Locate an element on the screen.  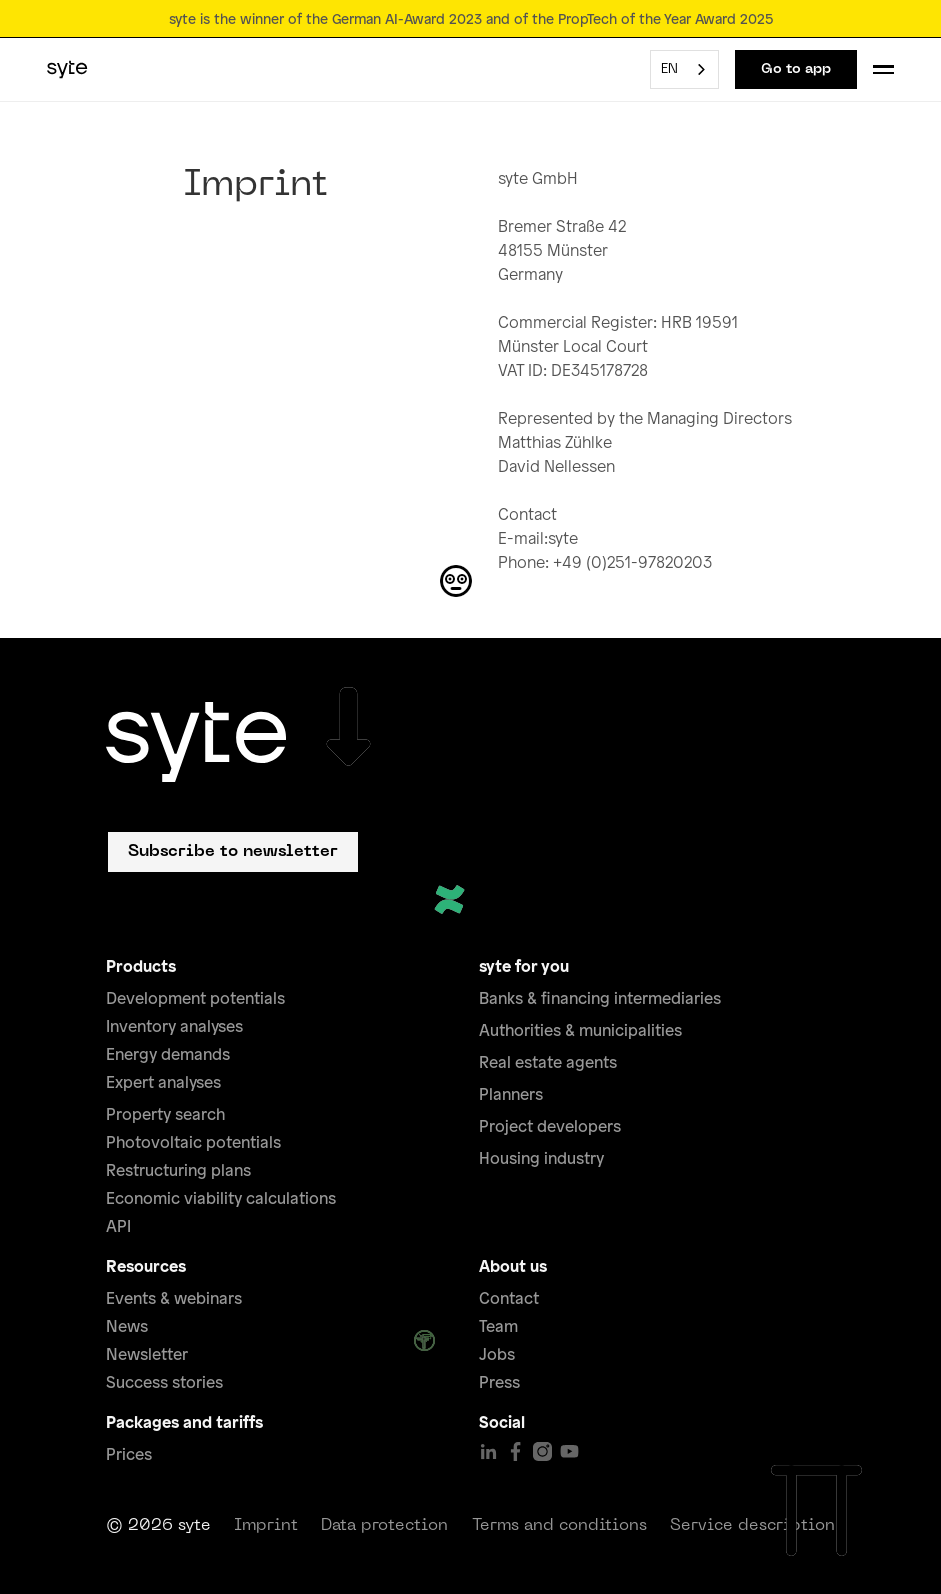
scroll down or view more content is located at coordinates (348, 726).